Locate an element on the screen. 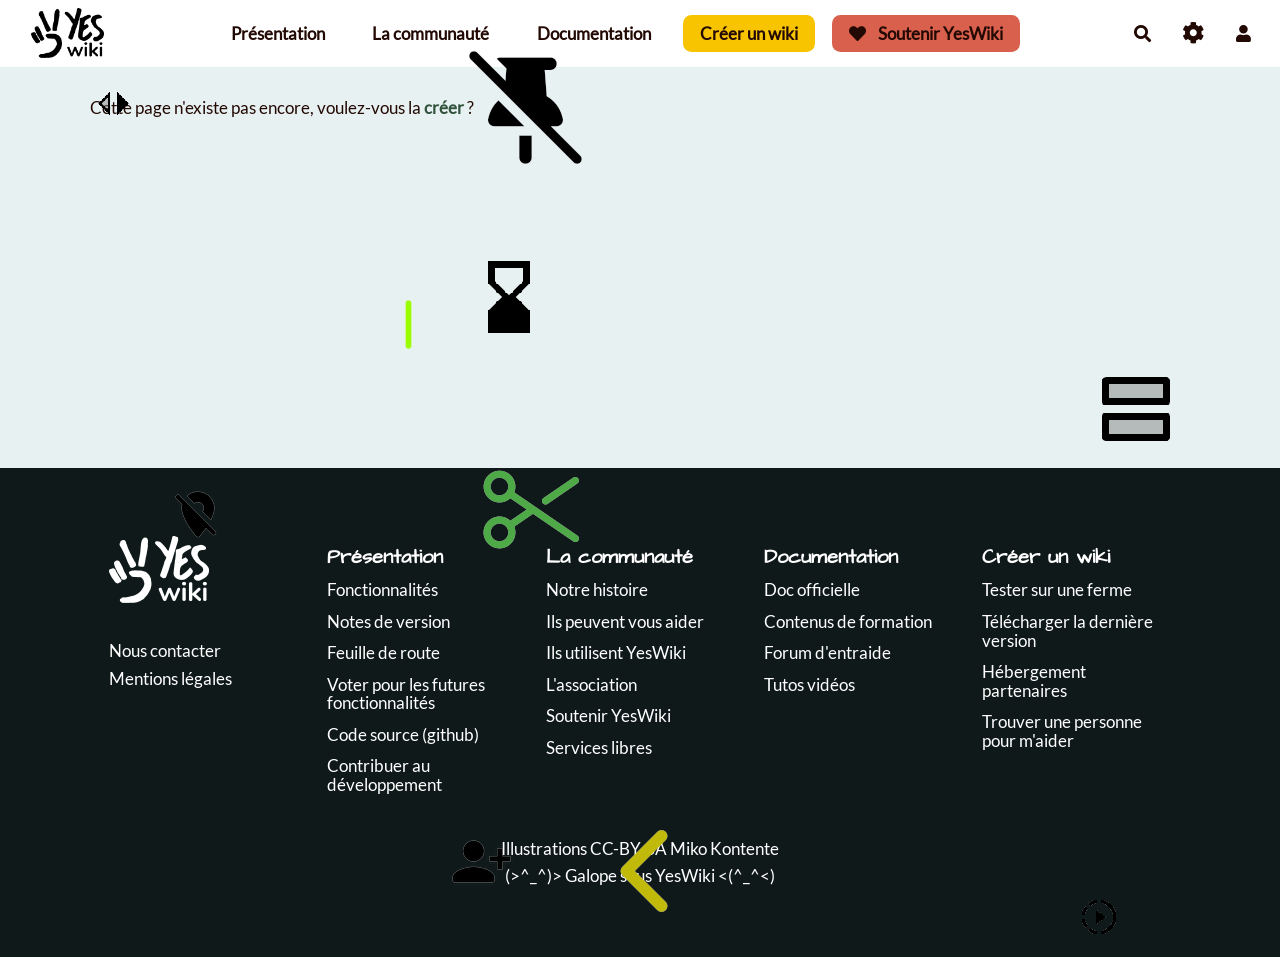 The width and height of the screenshot is (1280, 957). unpin this item is located at coordinates (525, 107).